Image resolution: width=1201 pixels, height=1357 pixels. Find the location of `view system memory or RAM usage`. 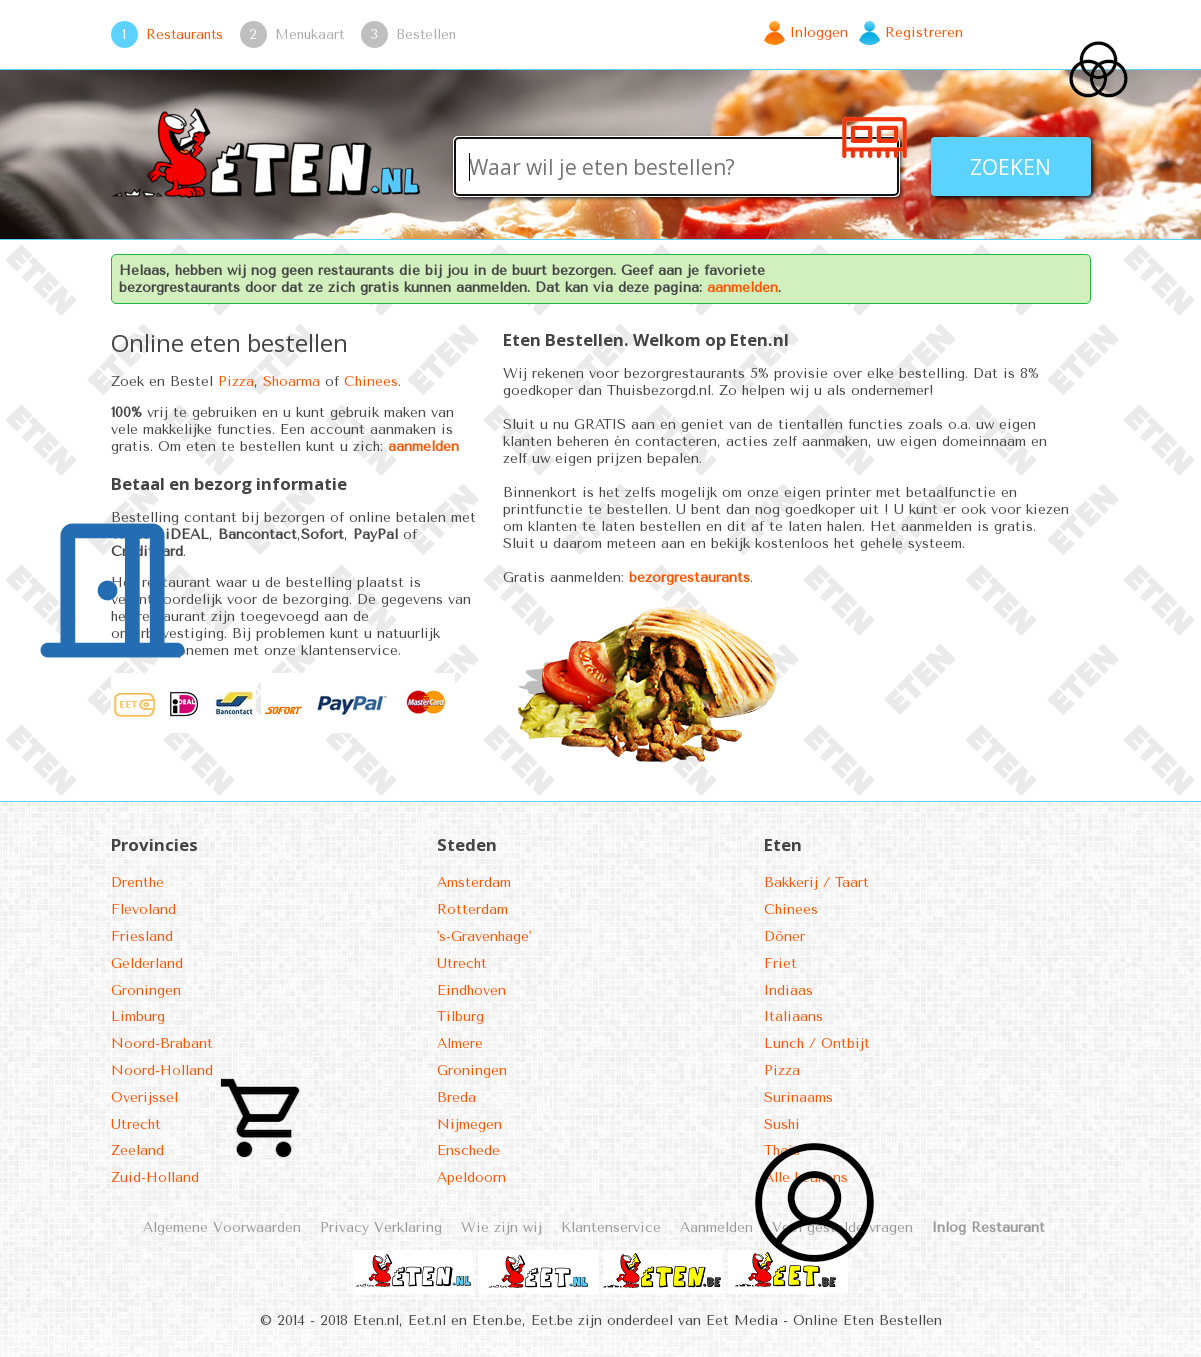

view system memory or RAM usage is located at coordinates (874, 136).